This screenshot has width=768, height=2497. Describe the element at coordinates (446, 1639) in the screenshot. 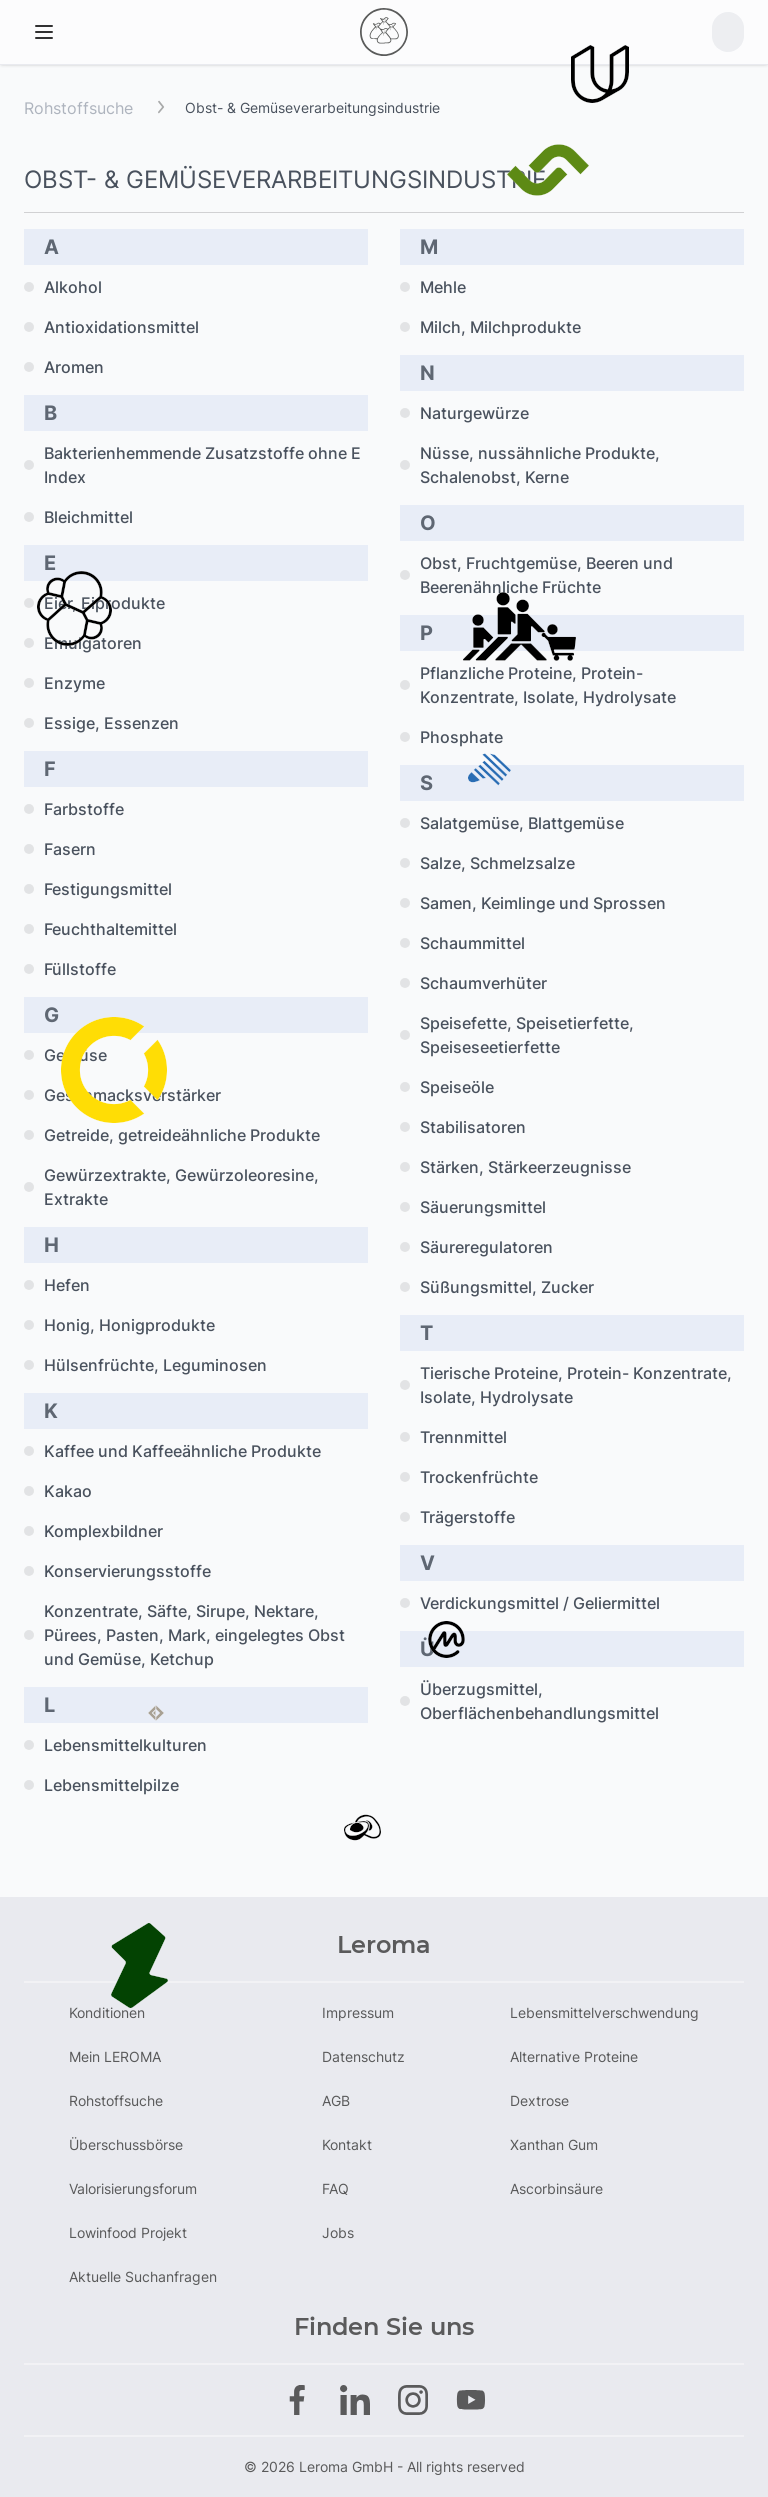

I see `open CoinMarketCap app` at that location.